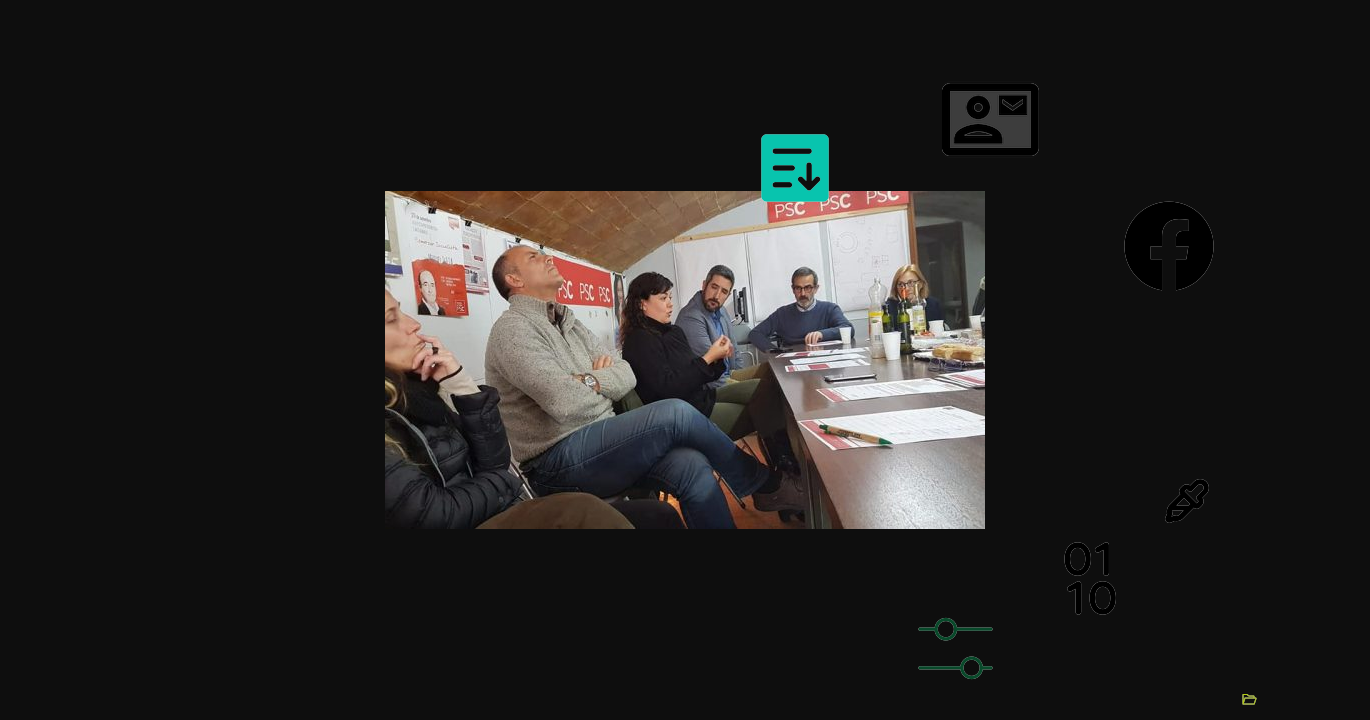 The width and height of the screenshot is (1370, 720). What do you see at coordinates (1169, 246) in the screenshot?
I see `open Facebook app` at bounding box center [1169, 246].